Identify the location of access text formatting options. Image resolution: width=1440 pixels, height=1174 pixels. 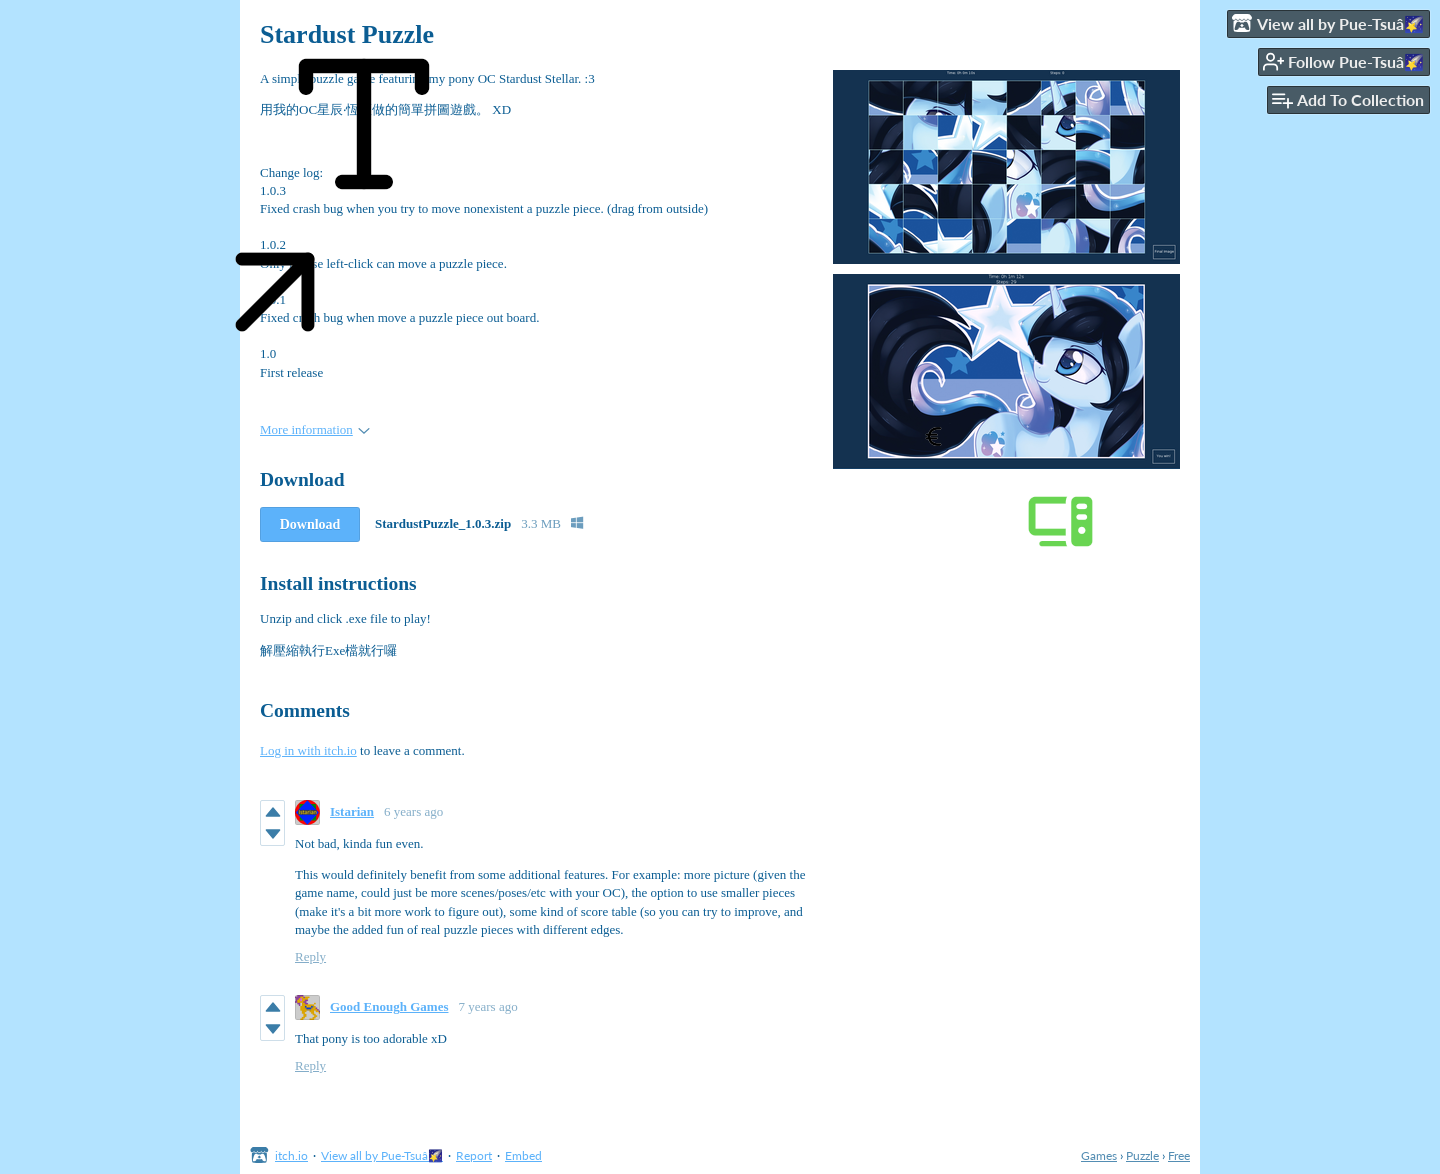
(364, 124).